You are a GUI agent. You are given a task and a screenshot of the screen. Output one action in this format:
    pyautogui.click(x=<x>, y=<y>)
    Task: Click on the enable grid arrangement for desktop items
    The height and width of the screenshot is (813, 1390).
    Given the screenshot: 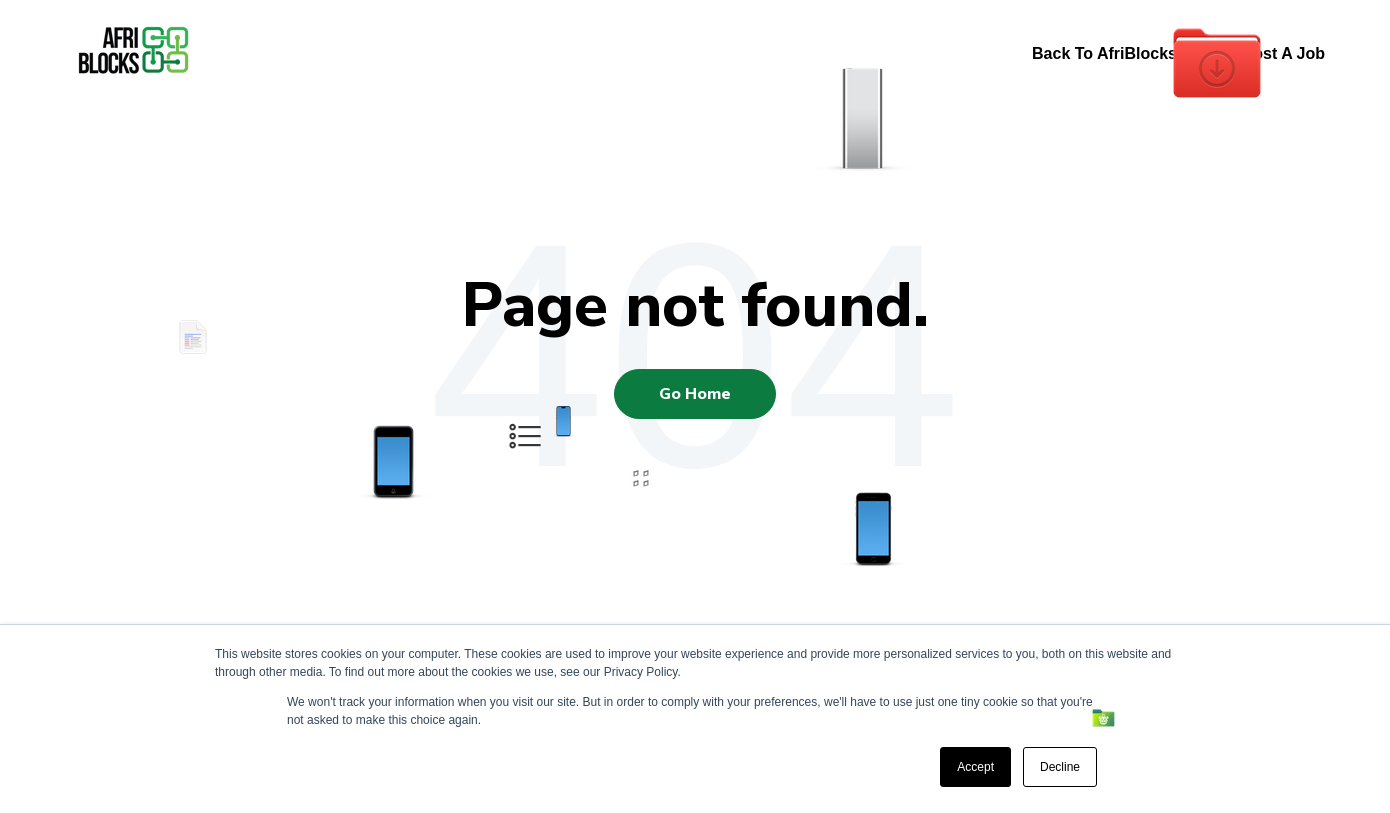 What is the action you would take?
    pyautogui.click(x=641, y=479)
    